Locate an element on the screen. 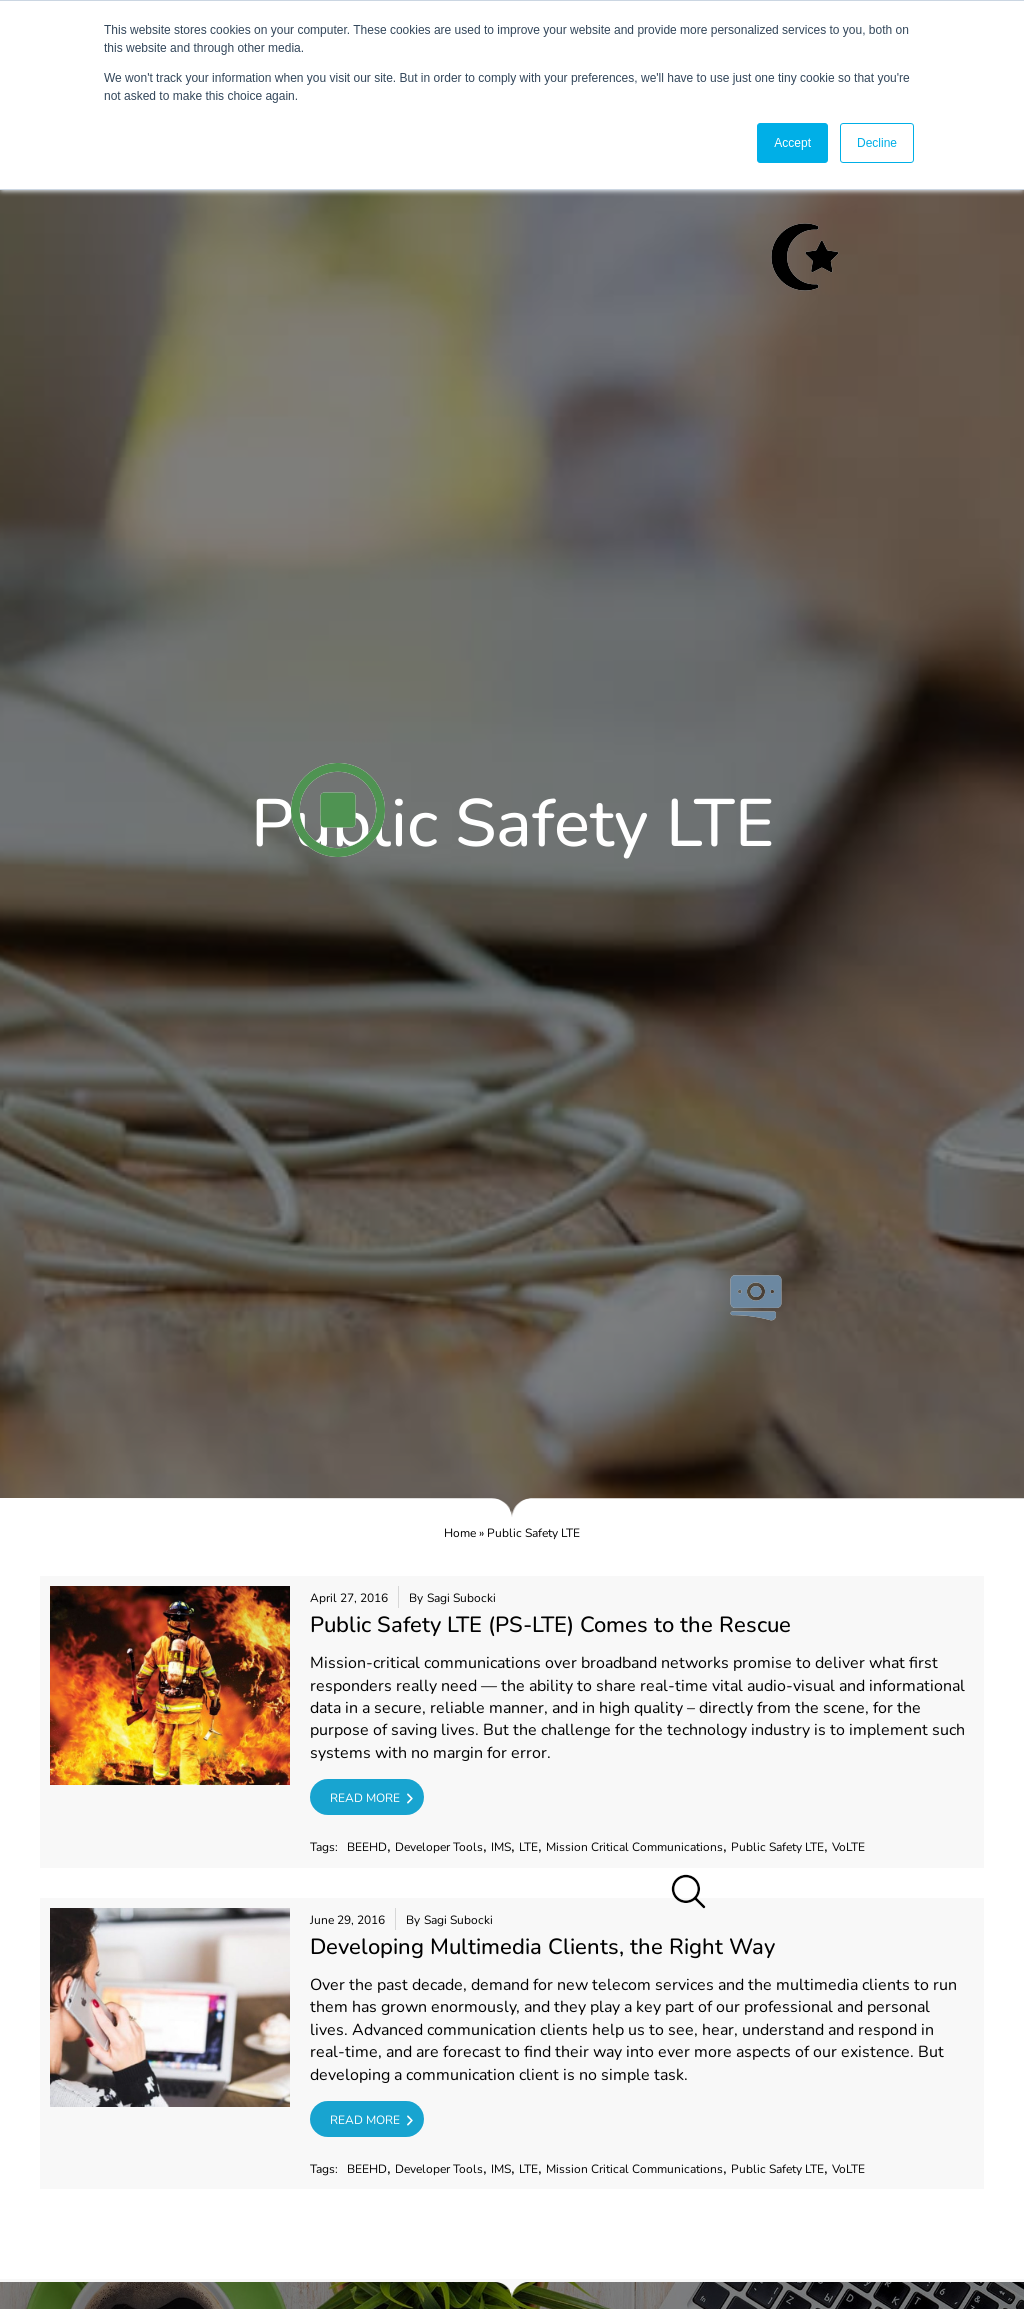 The height and width of the screenshot is (2309, 1024). search for content is located at coordinates (688, 1891).